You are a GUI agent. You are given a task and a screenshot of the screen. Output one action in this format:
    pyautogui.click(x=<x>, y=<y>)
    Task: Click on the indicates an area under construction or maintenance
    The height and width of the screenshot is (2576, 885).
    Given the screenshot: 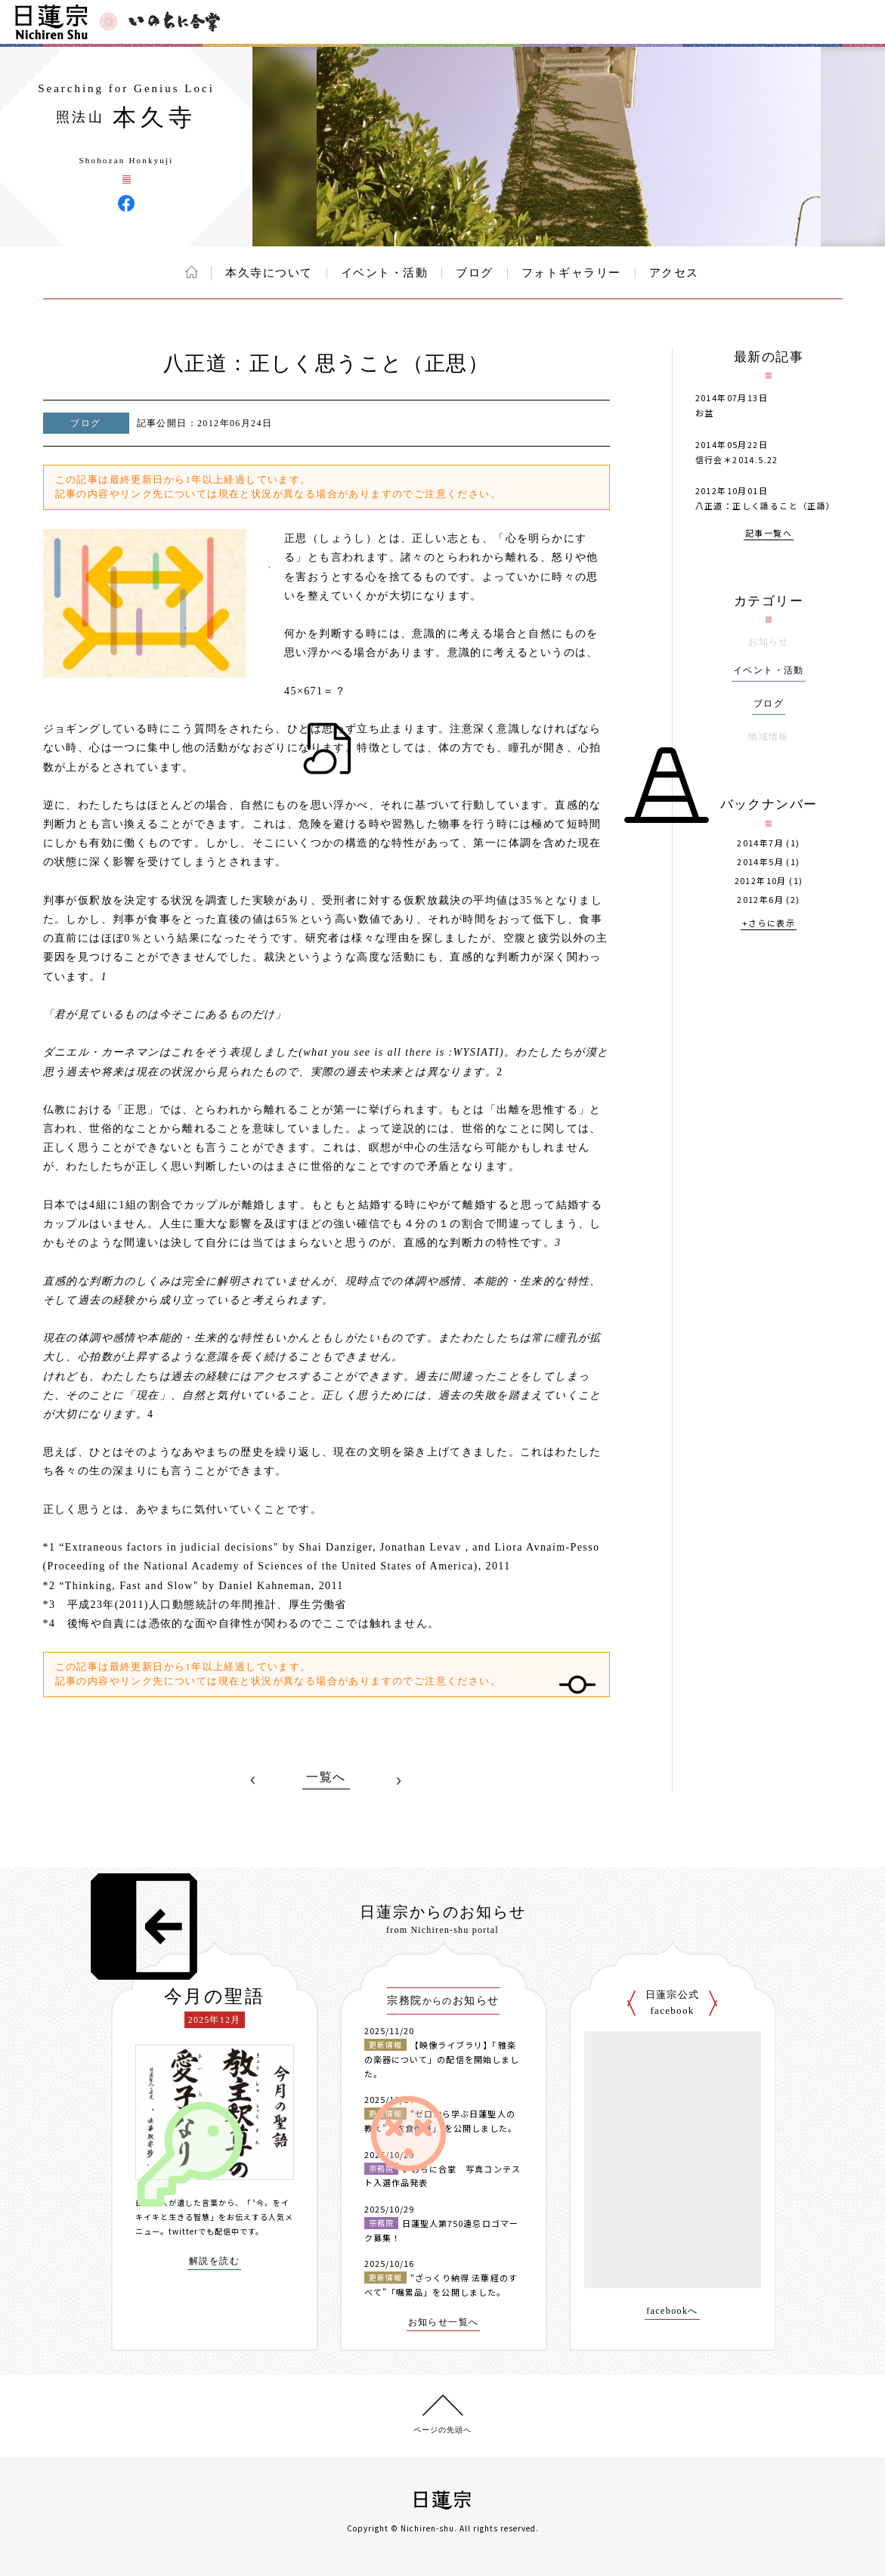 What is the action you would take?
    pyautogui.click(x=667, y=787)
    